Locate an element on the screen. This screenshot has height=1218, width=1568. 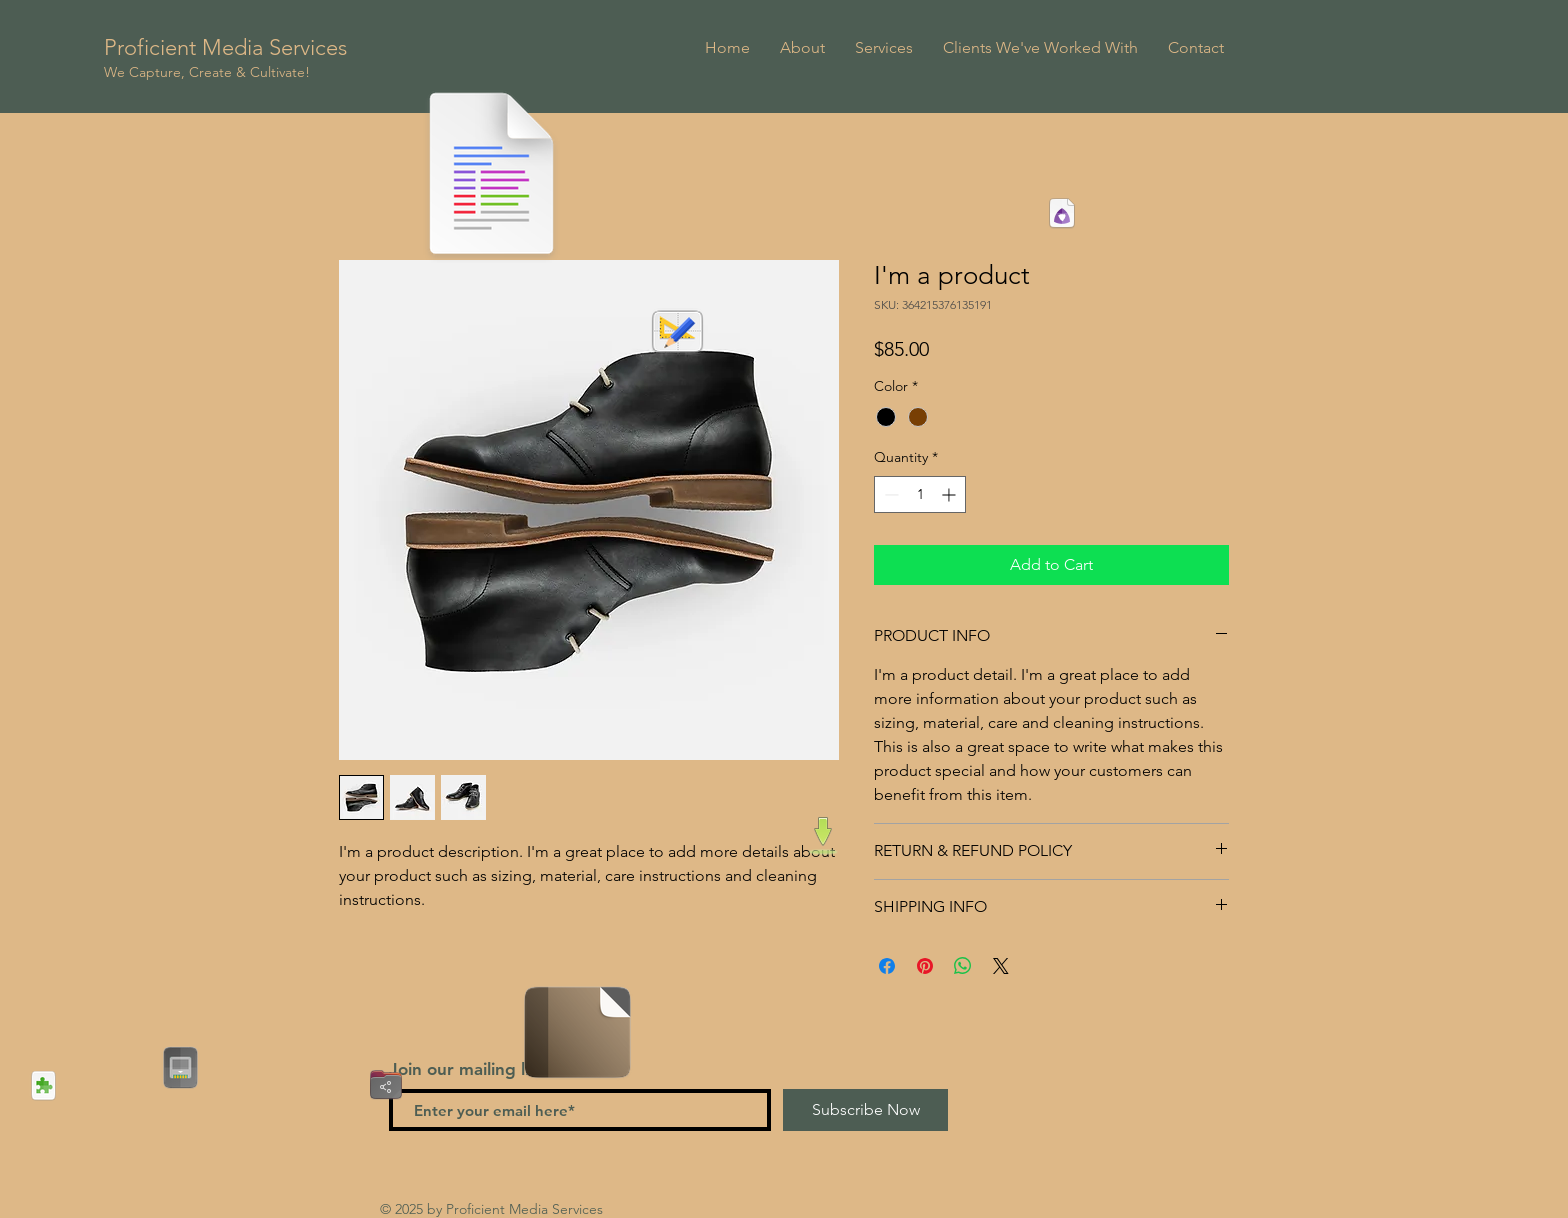
a meson build system configuration file is located at coordinates (1062, 213).